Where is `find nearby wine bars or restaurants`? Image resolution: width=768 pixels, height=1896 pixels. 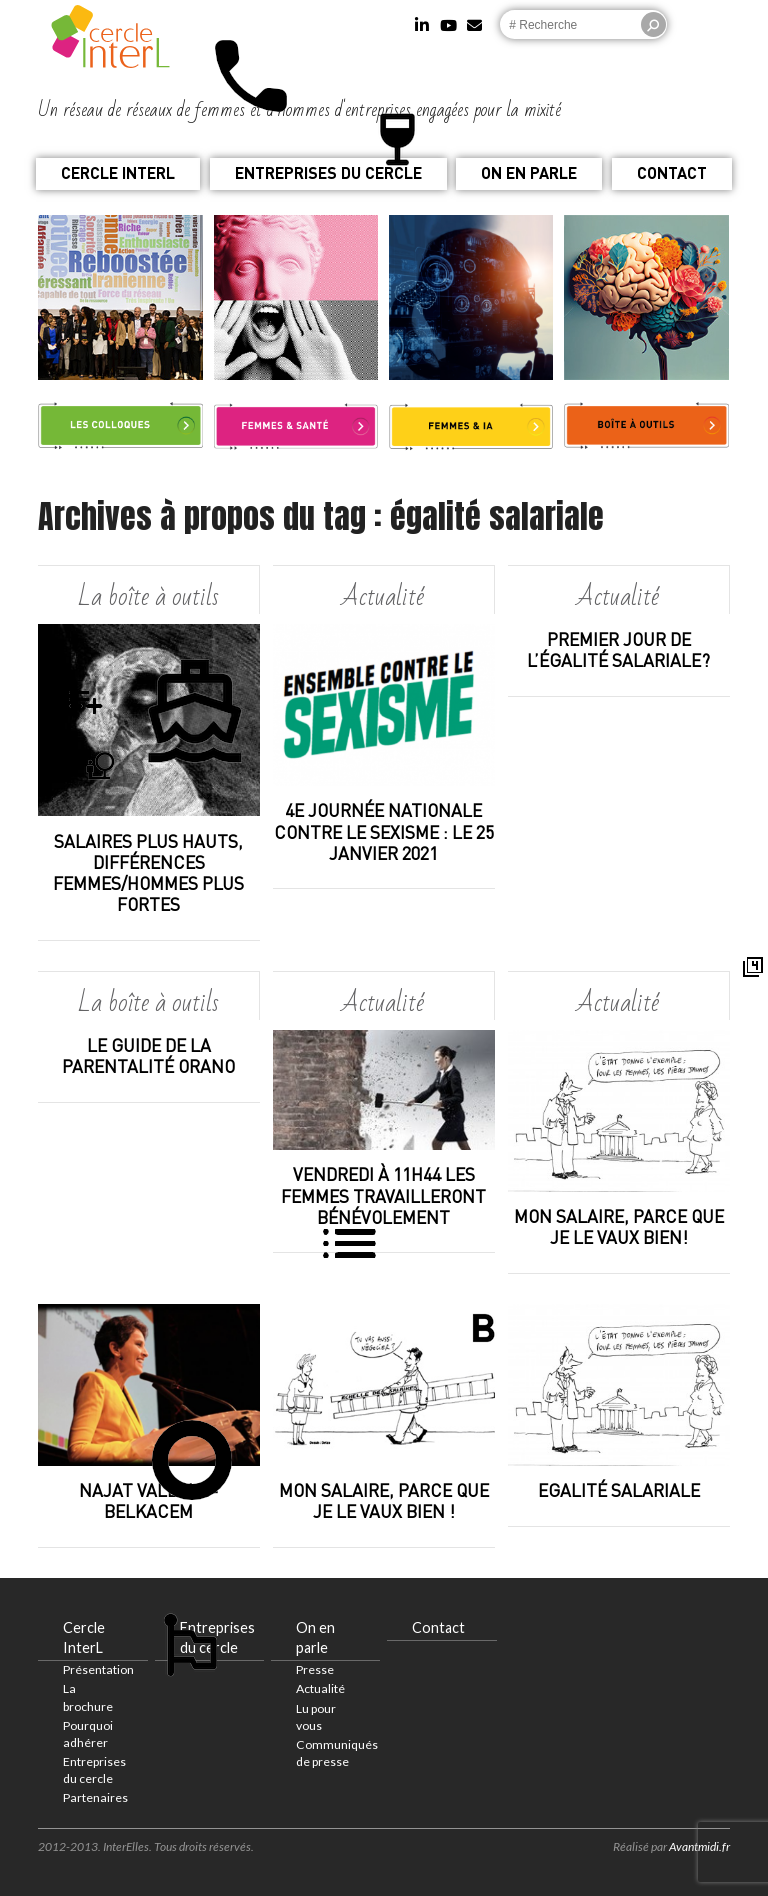
find nearby wine bars or restaurants is located at coordinates (397, 139).